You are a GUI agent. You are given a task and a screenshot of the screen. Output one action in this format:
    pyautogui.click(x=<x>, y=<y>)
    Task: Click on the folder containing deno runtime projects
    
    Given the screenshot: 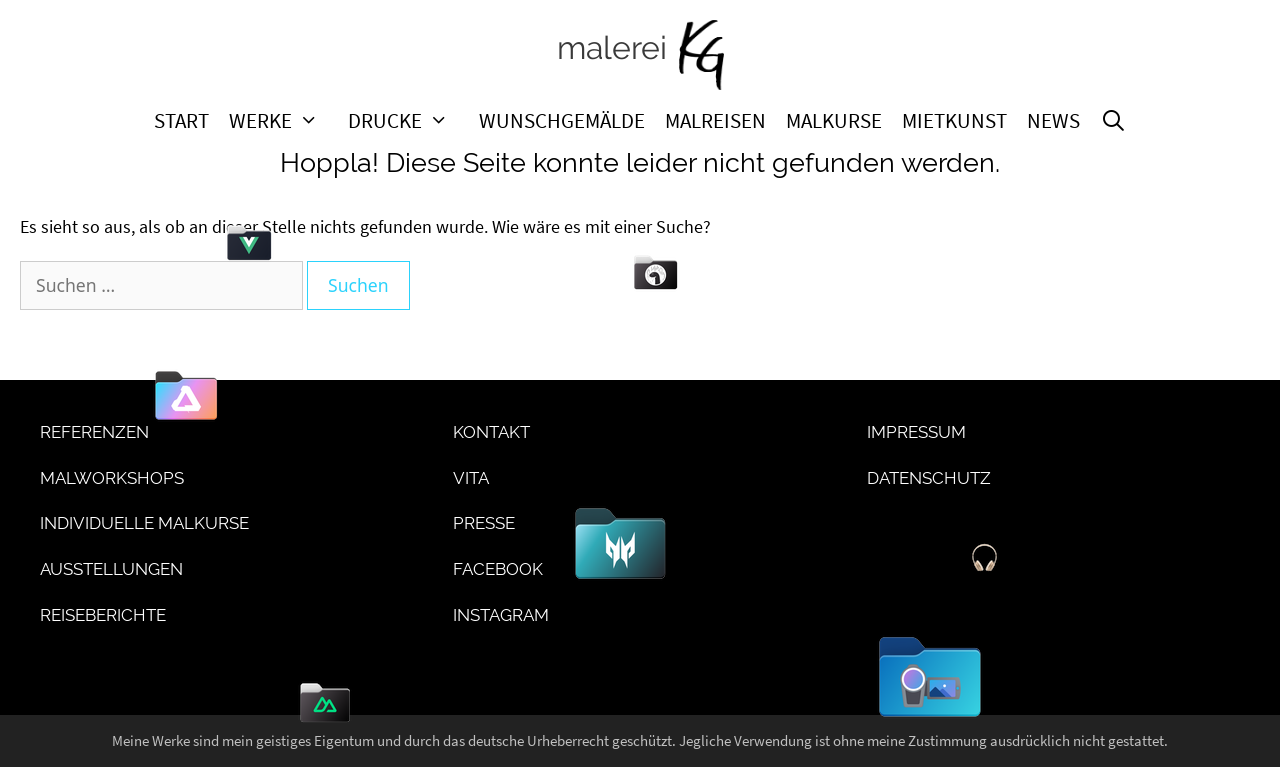 What is the action you would take?
    pyautogui.click(x=655, y=273)
    